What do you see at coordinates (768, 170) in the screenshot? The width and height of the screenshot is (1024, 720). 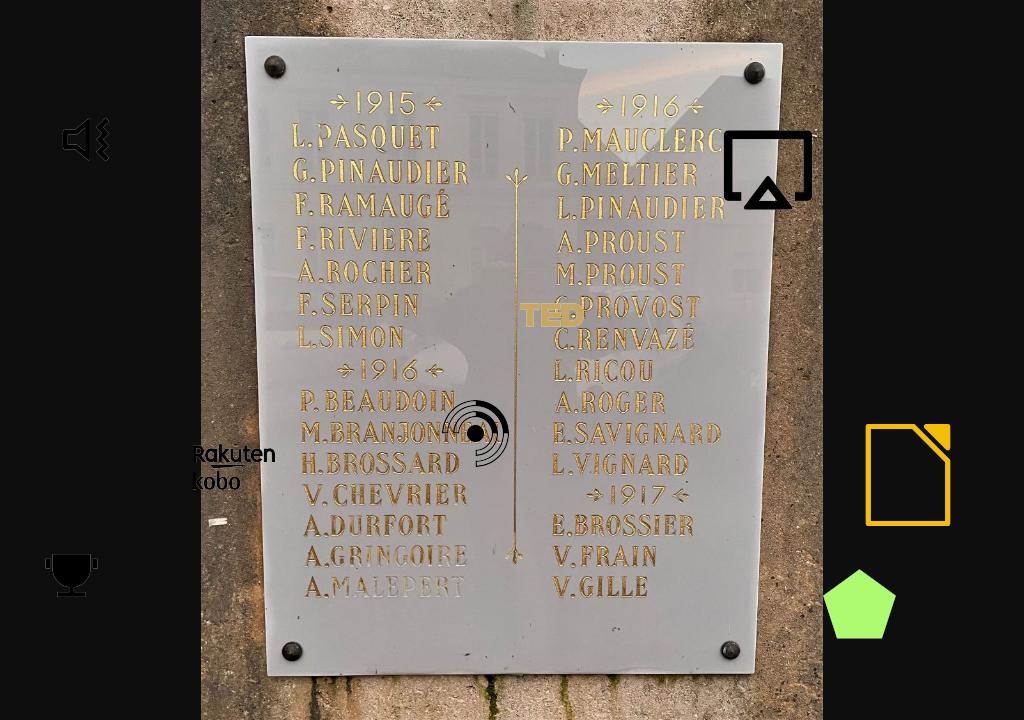 I see `stream content to an external display via airplay` at bounding box center [768, 170].